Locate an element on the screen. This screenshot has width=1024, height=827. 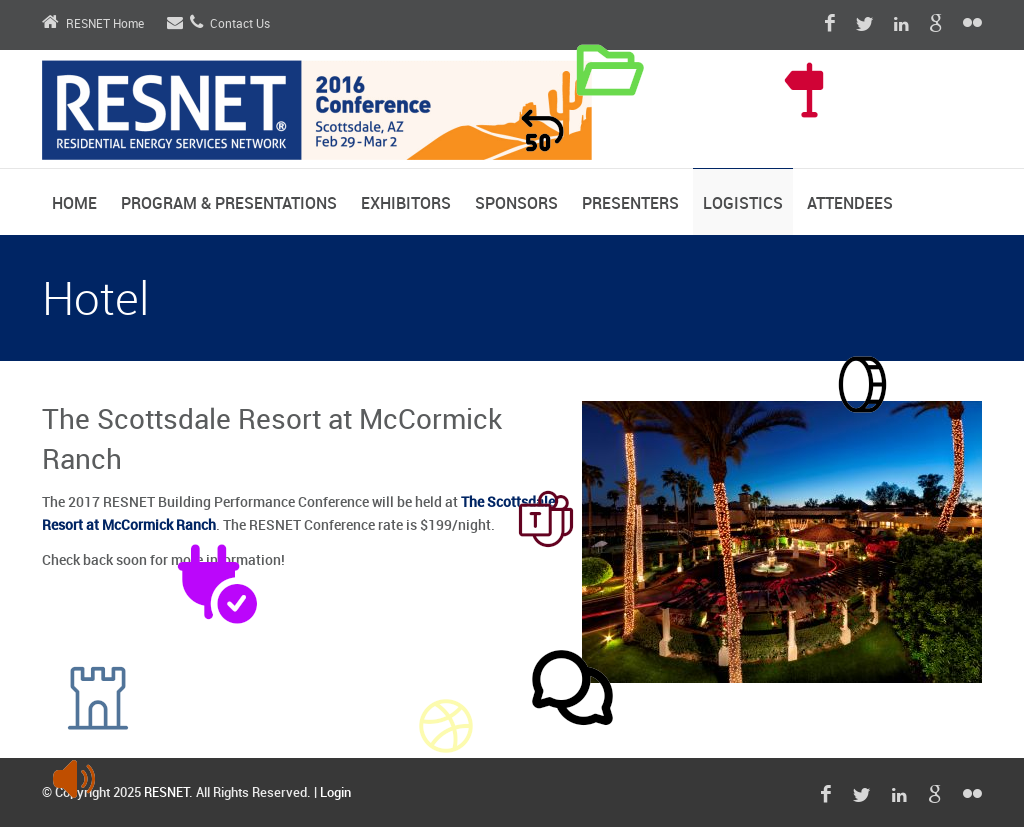
view dribbble profile is located at coordinates (446, 726).